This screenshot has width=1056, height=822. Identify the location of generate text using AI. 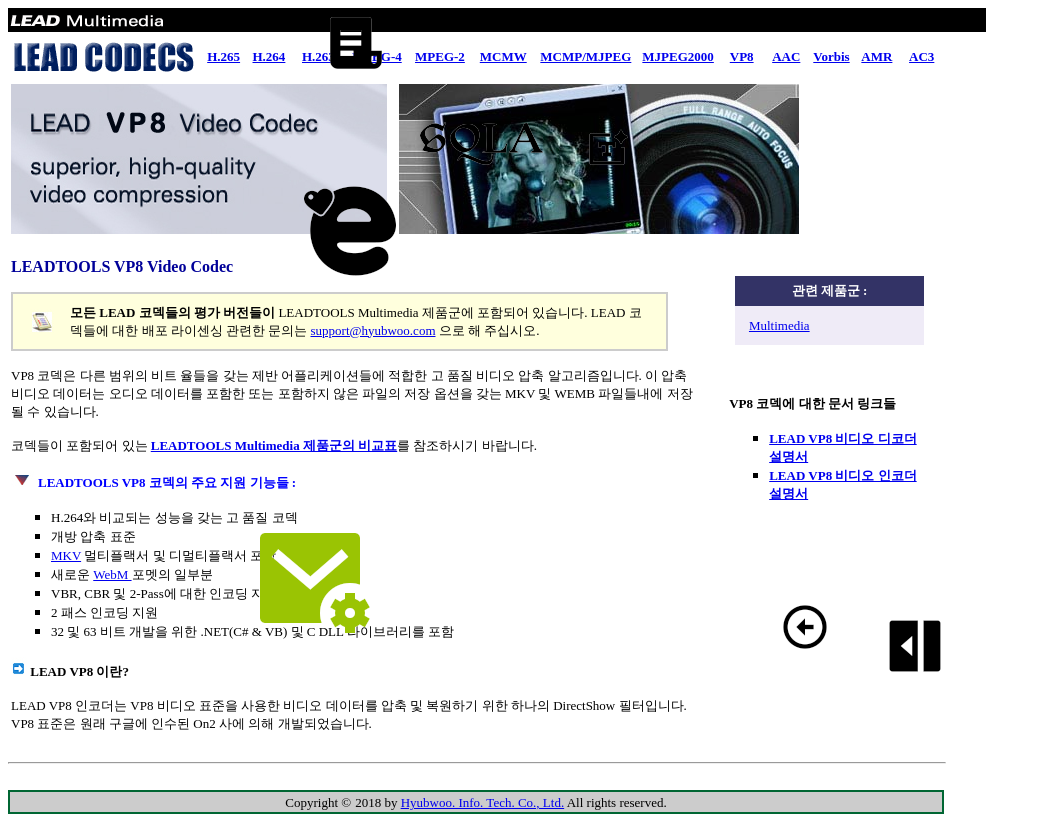
(607, 149).